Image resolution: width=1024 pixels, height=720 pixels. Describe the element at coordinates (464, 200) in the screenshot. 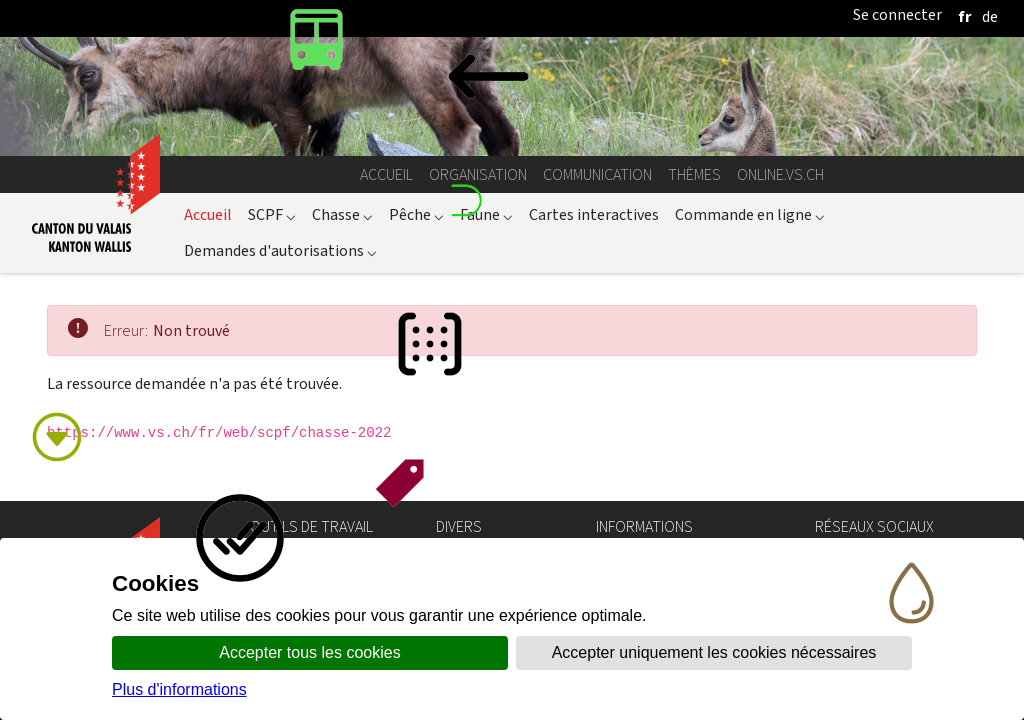

I see `indicates a proper superset relationship in mathematical notation` at that location.